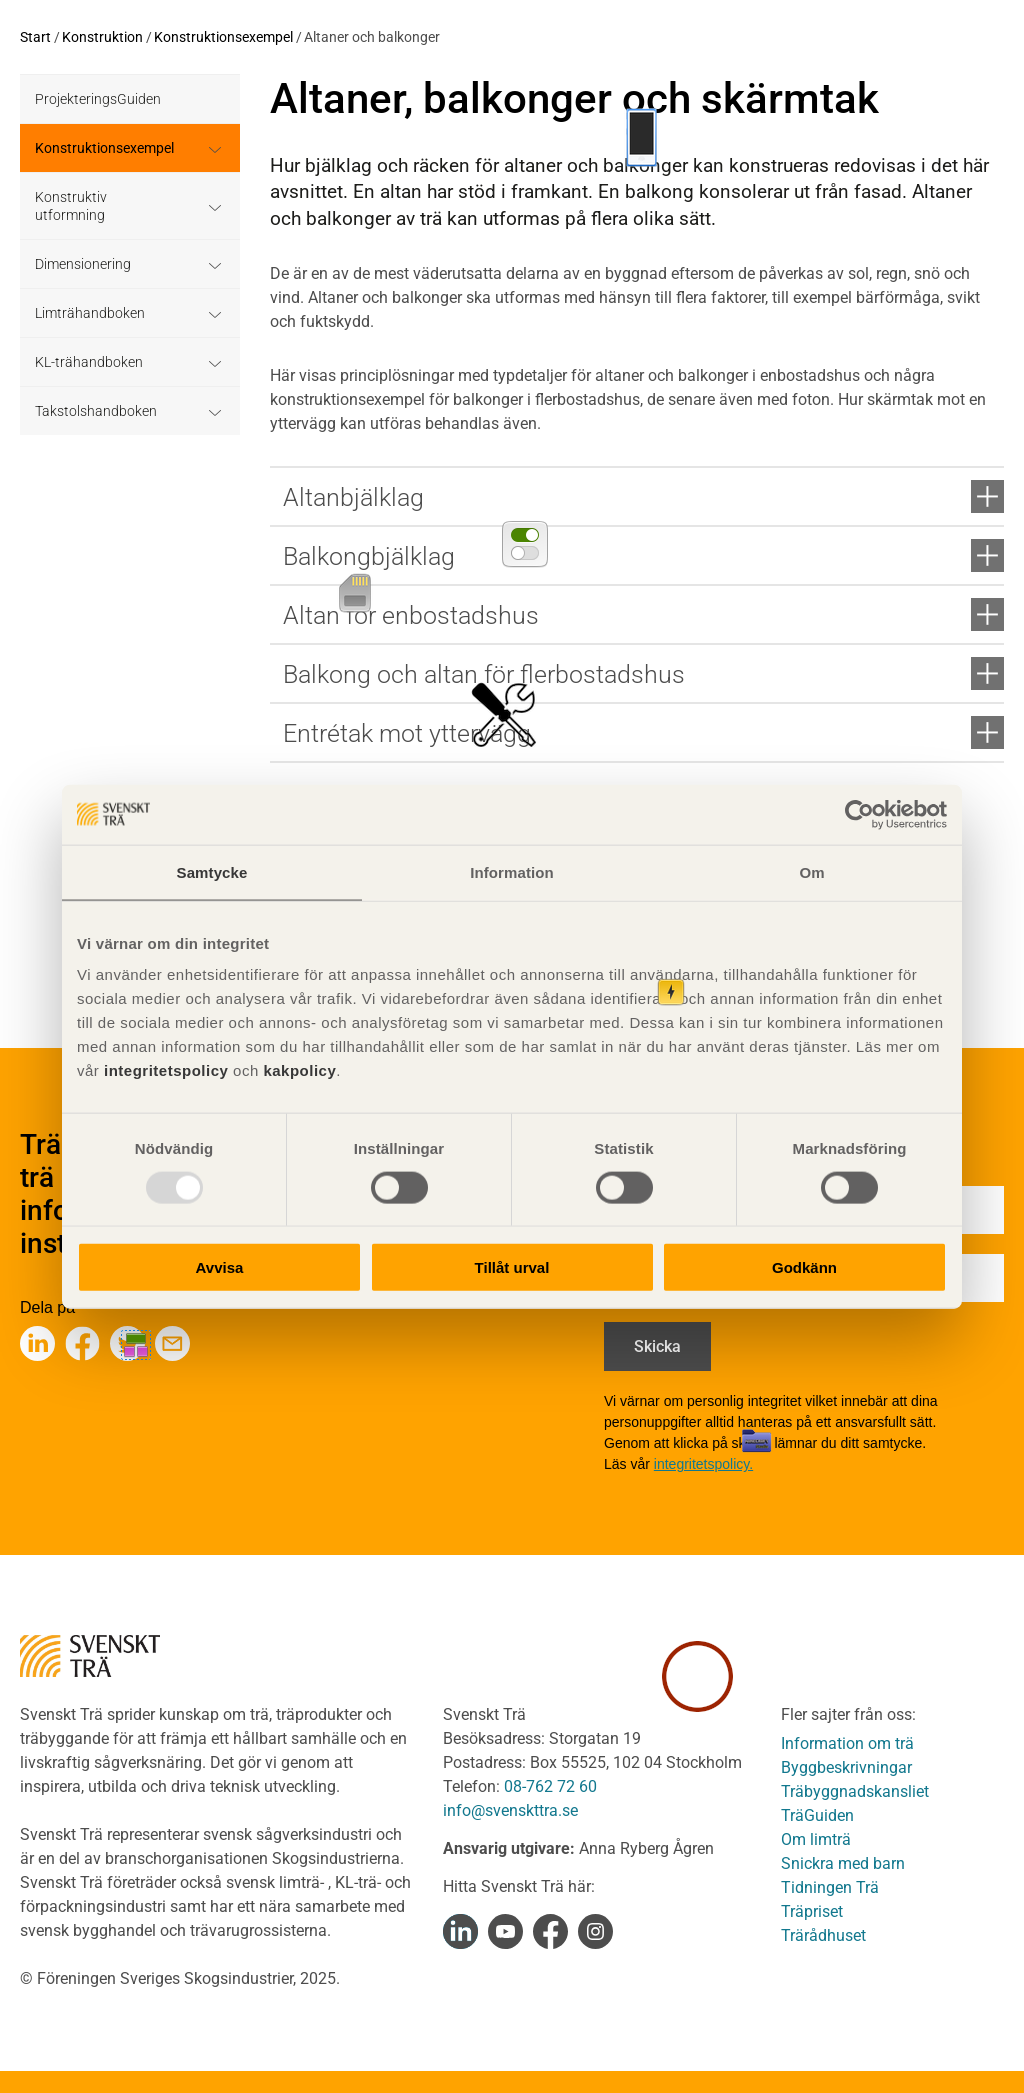  Describe the element at coordinates (641, 137) in the screenshot. I see `iPod nano device connected` at that location.